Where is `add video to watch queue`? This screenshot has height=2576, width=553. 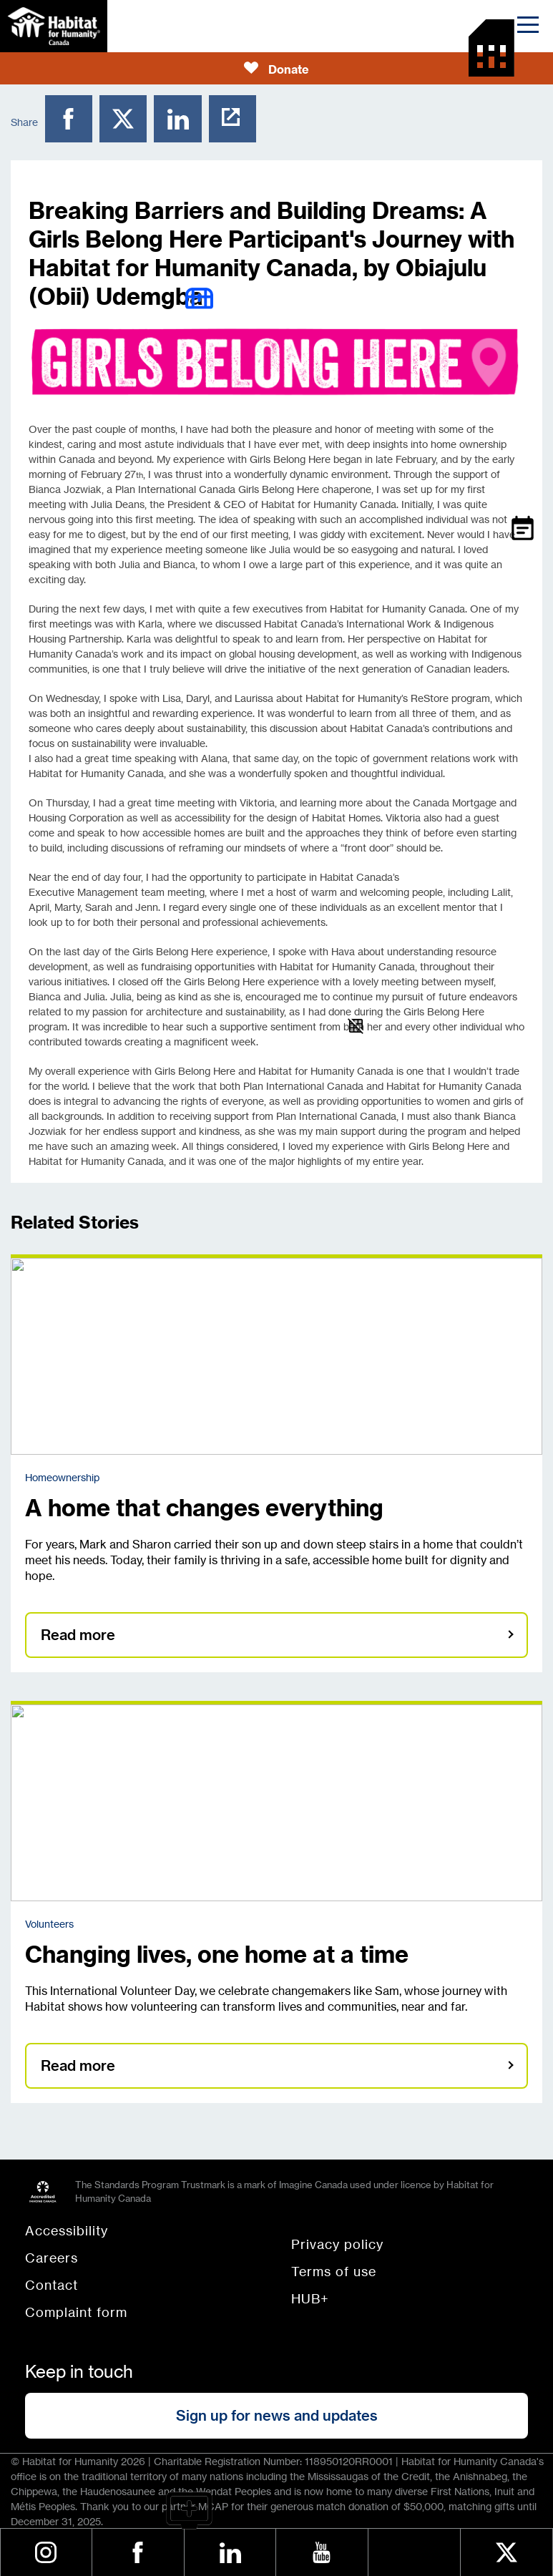 add video to watch queue is located at coordinates (189, 2510).